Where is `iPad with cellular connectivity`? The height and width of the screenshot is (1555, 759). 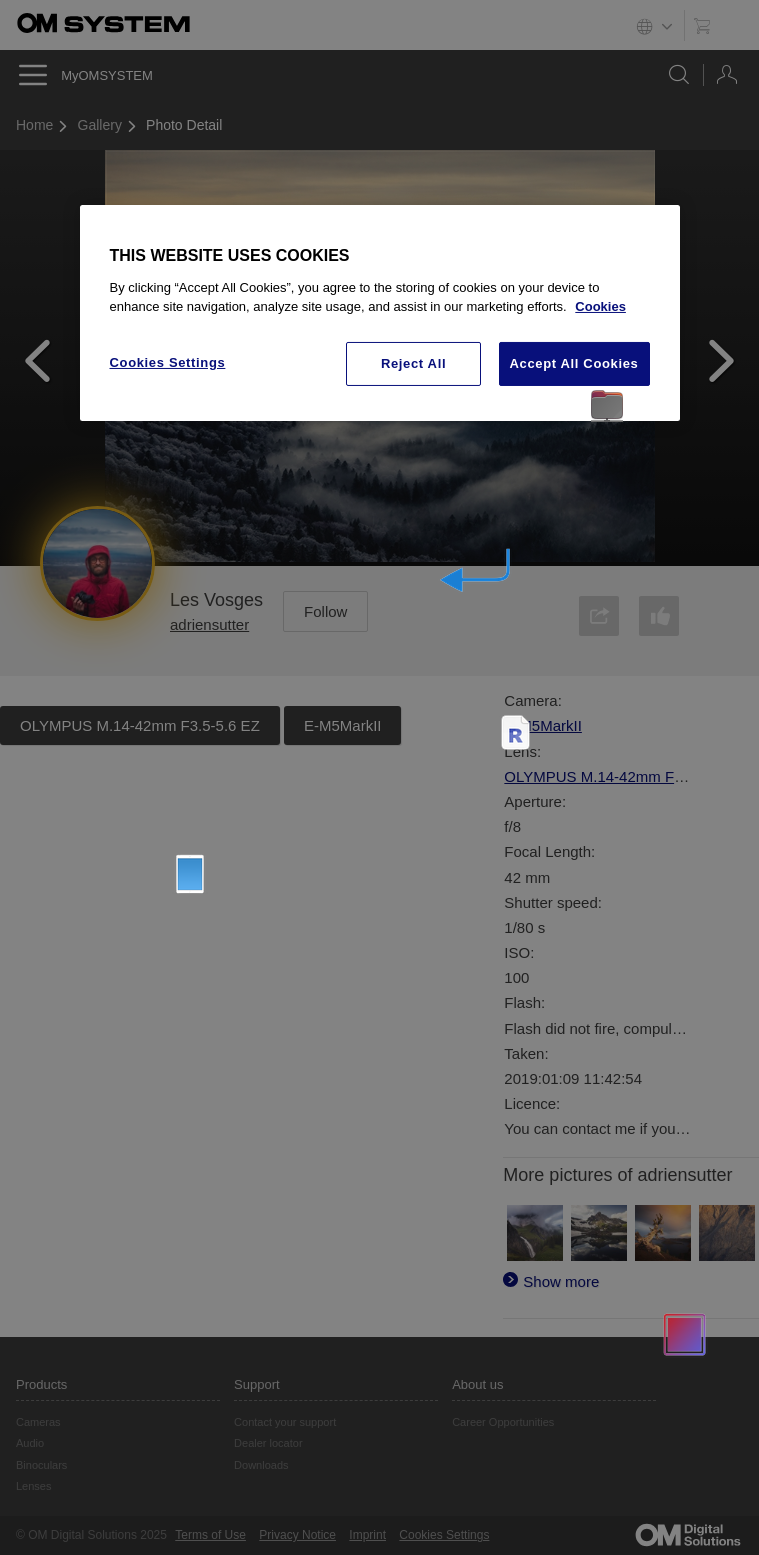
iPad with cellular connectivity is located at coordinates (190, 874).